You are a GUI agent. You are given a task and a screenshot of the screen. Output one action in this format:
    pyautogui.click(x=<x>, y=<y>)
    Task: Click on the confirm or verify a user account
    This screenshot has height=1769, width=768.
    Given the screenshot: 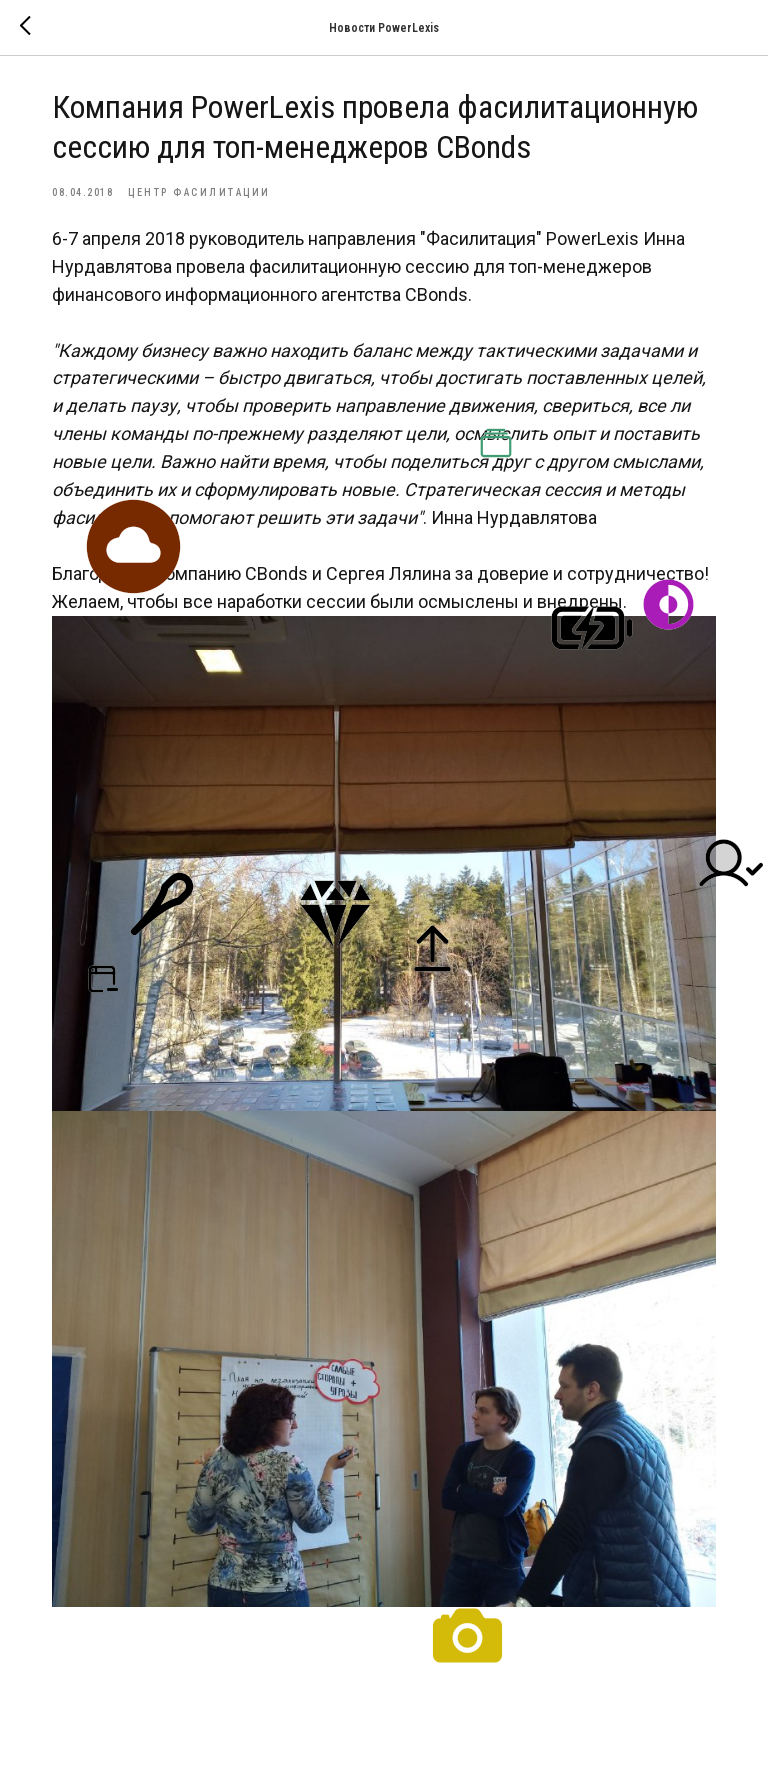 What is the action you would take?
    pyautogui.click(x=729, y=865)
    